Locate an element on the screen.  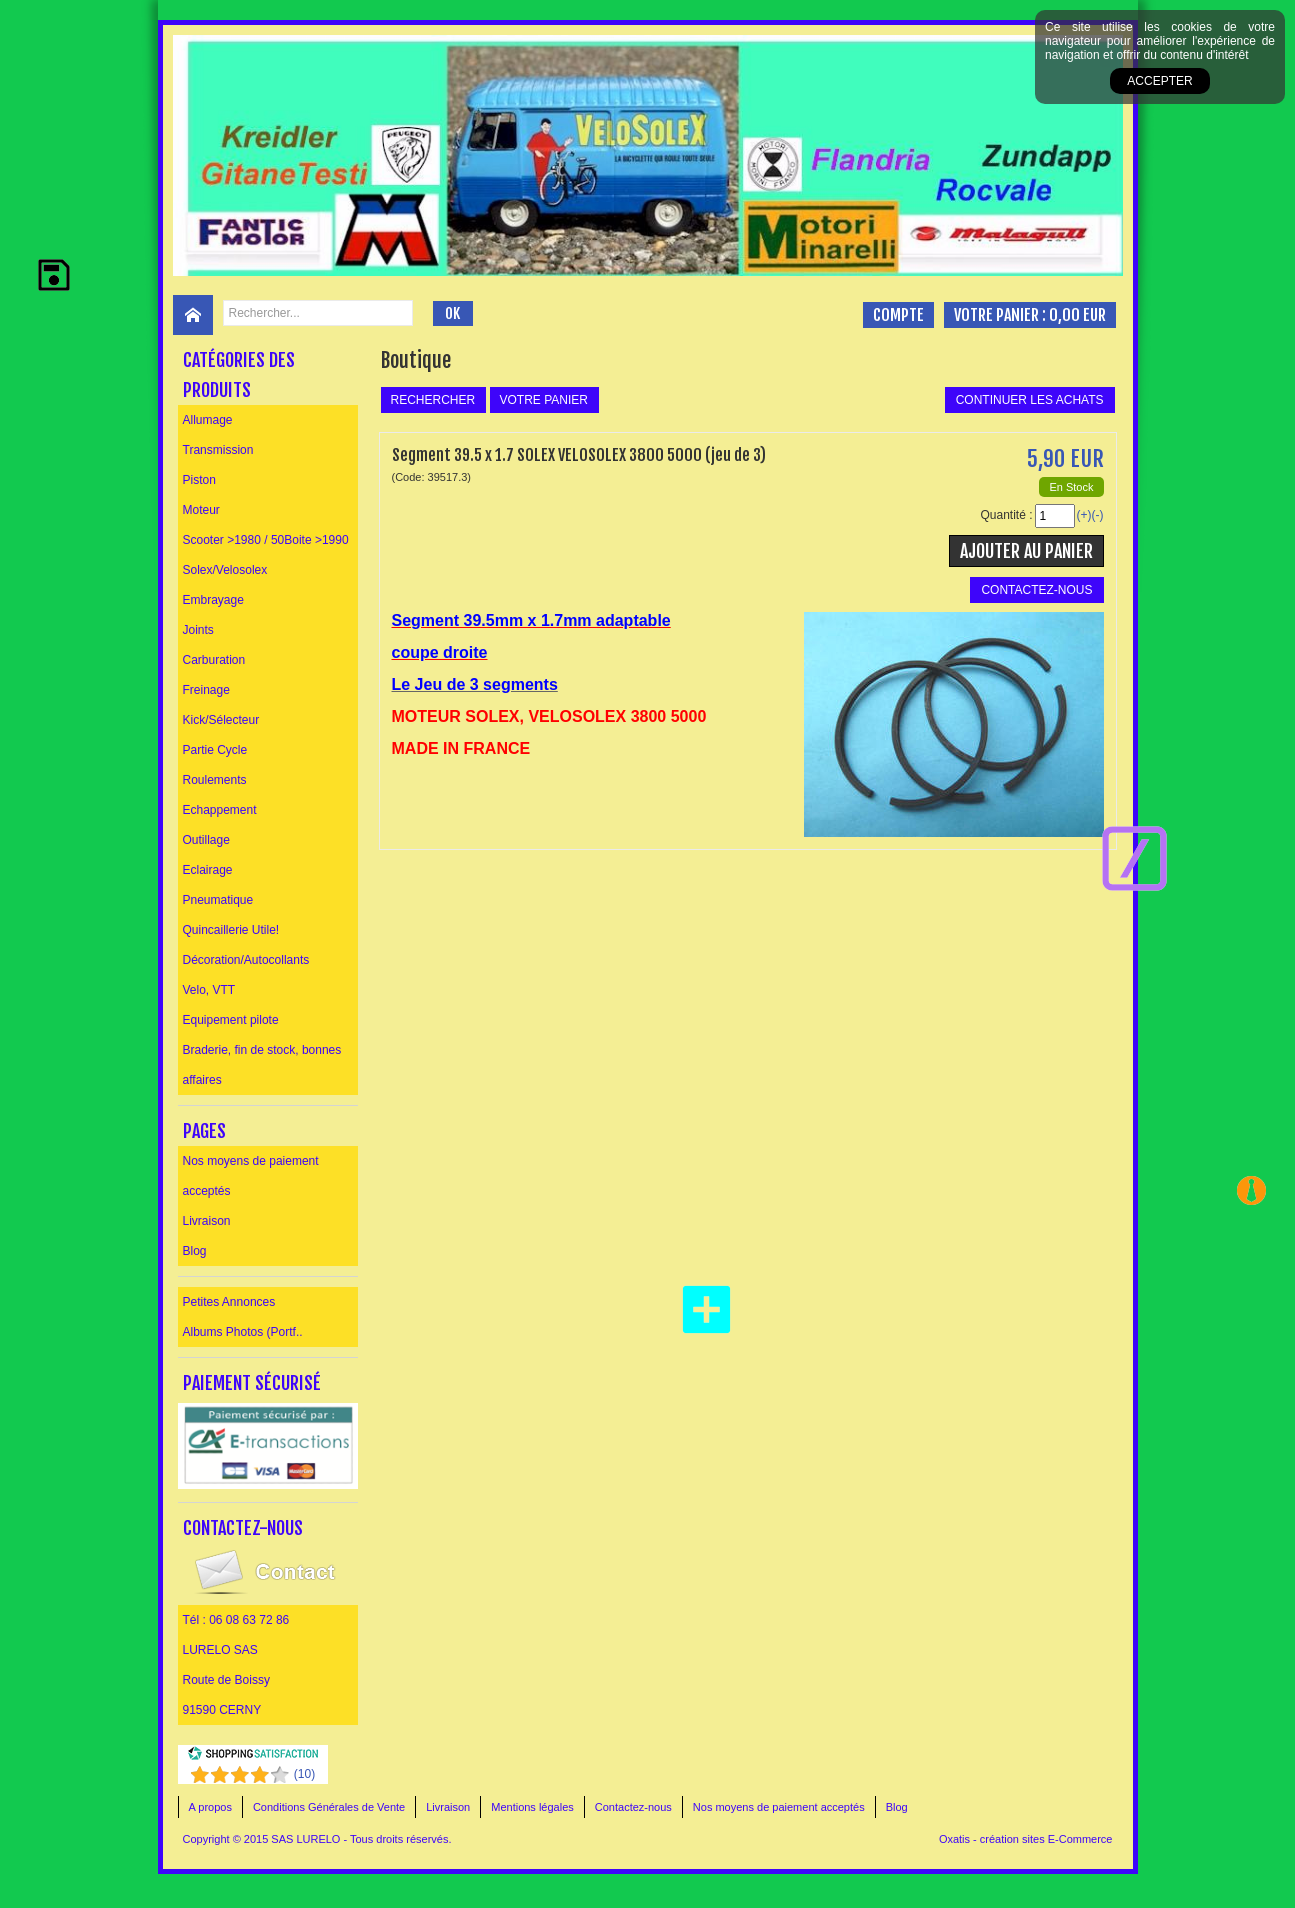
add a new item or content is located at coordinates (706, 1309).